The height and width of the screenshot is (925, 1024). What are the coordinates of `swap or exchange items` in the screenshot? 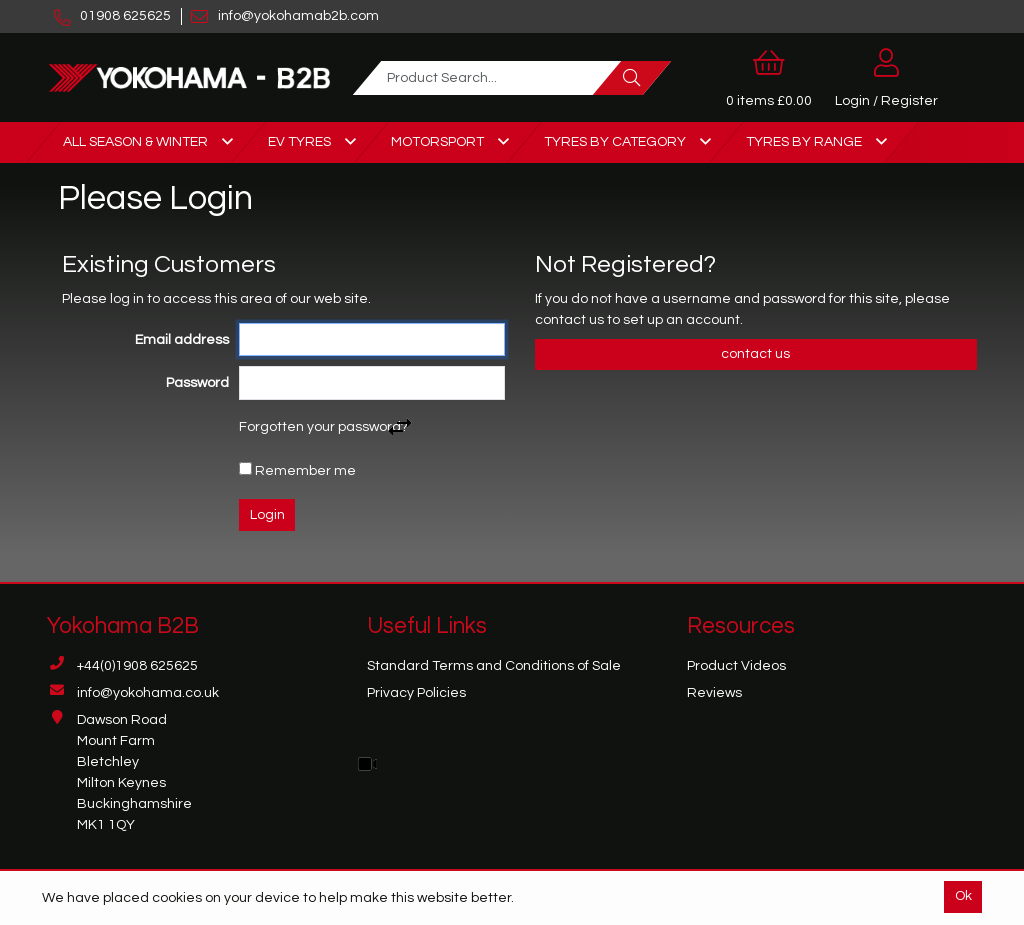 It's located at (400, 427).